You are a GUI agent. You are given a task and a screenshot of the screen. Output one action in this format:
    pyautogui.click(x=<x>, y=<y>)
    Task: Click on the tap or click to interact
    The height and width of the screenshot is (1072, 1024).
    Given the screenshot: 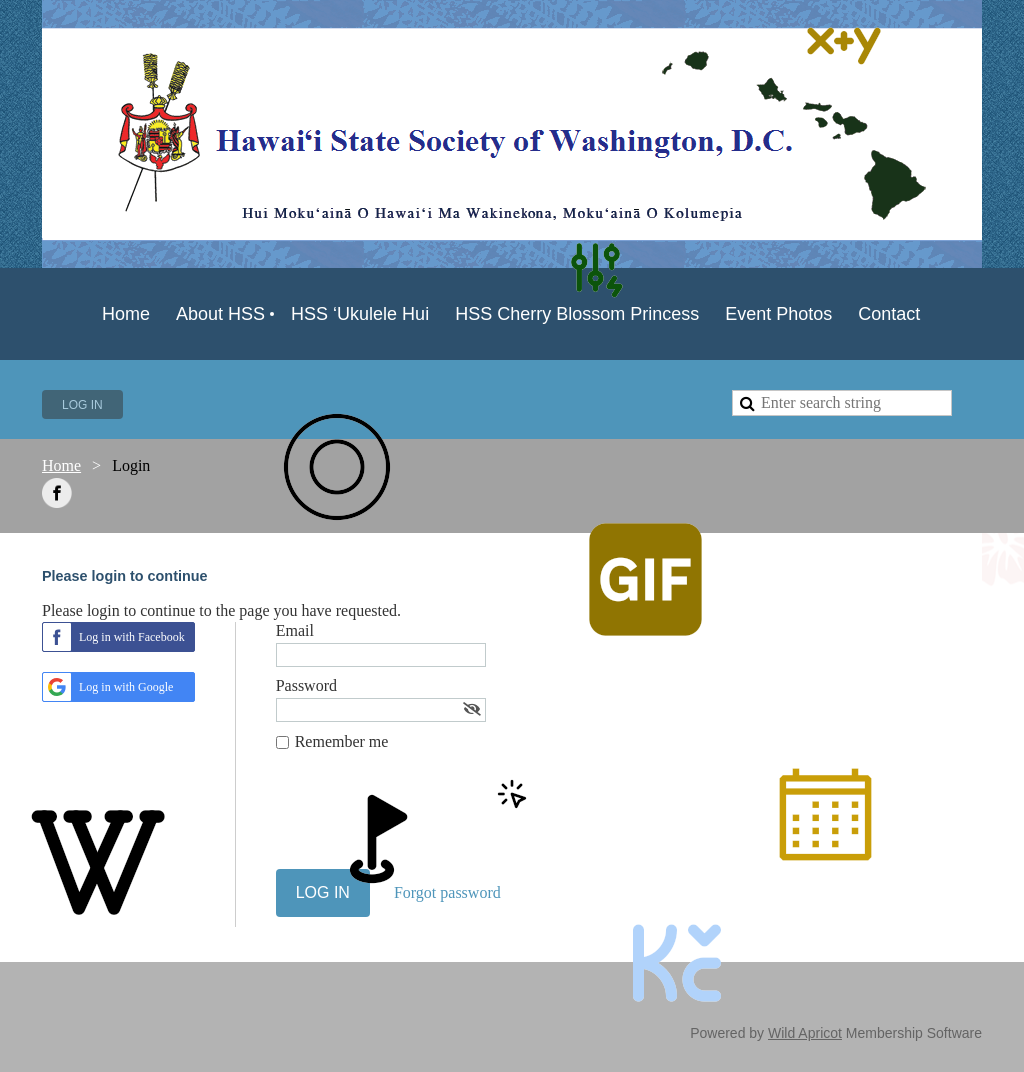 What is the action you would take?
    pyautogui.click(x=512, y=794)
    